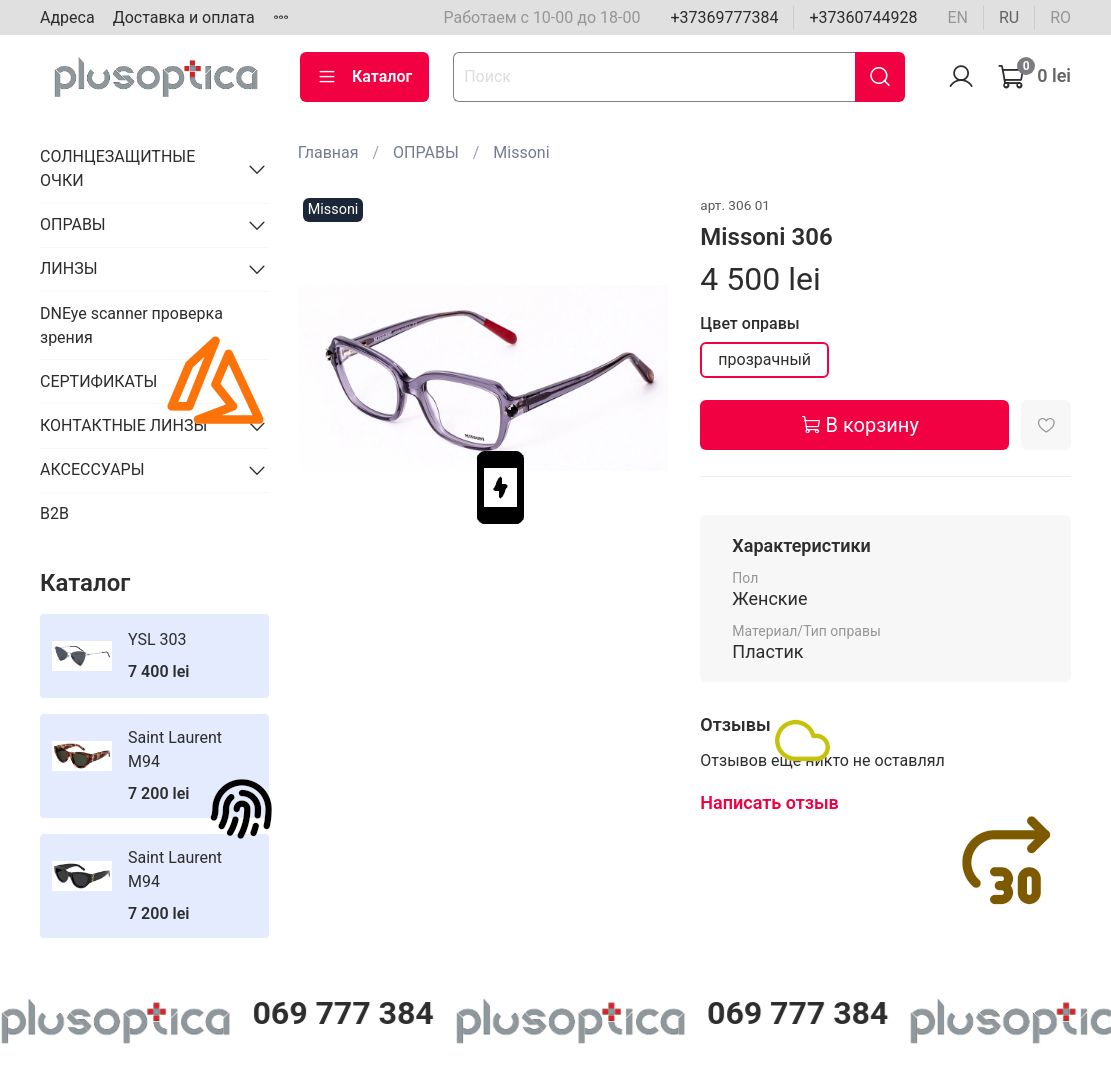 The height and width of the screenshot is (1070, 1111). What do you see at coordinates (802, 740) in the screenshot?
I see `access cloud storage` at bounding box center [802, 740].